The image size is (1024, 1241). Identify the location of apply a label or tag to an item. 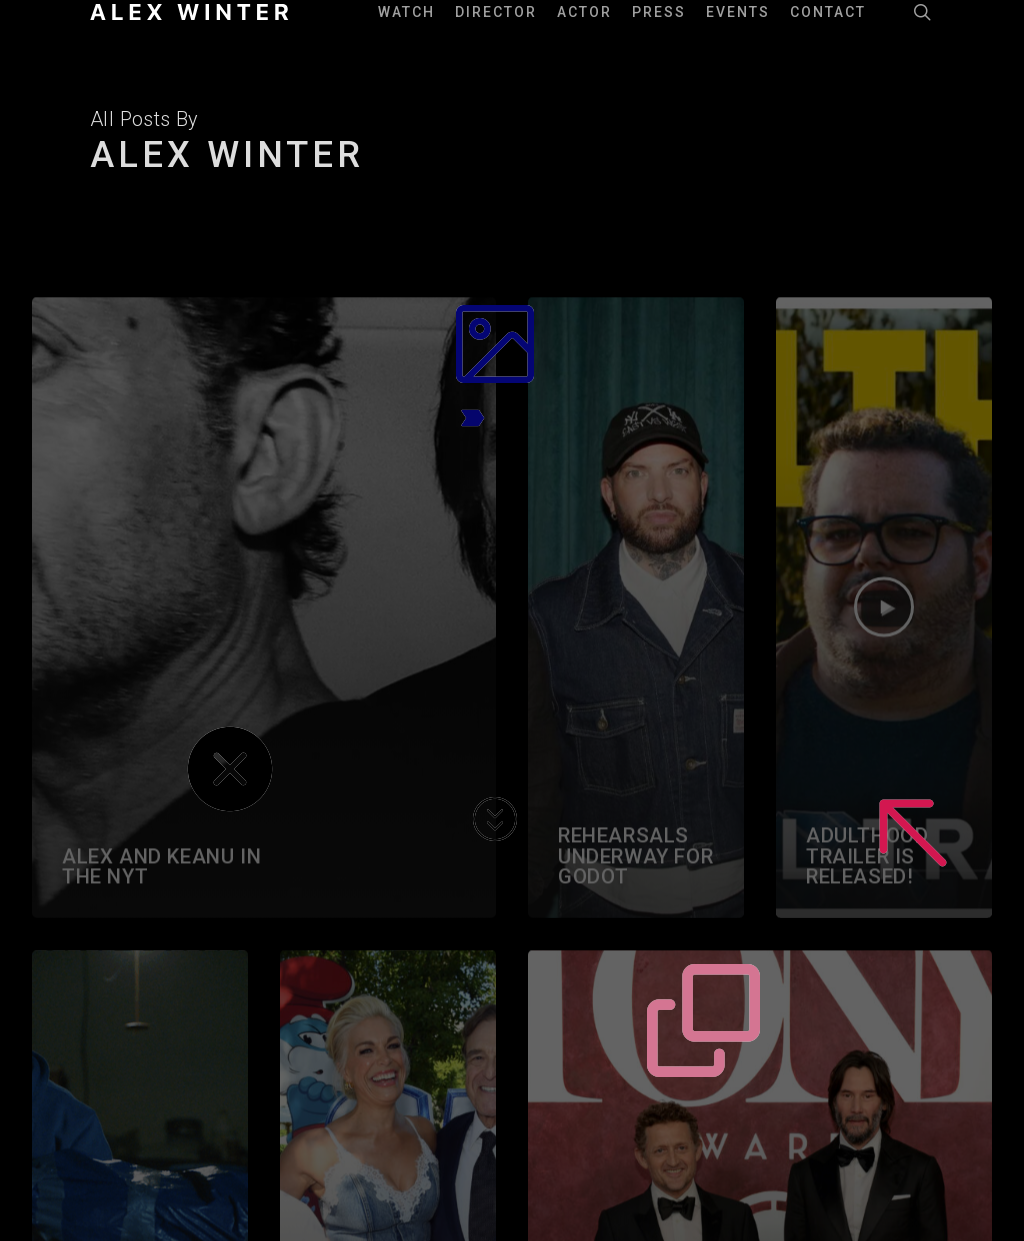
(472, 418).